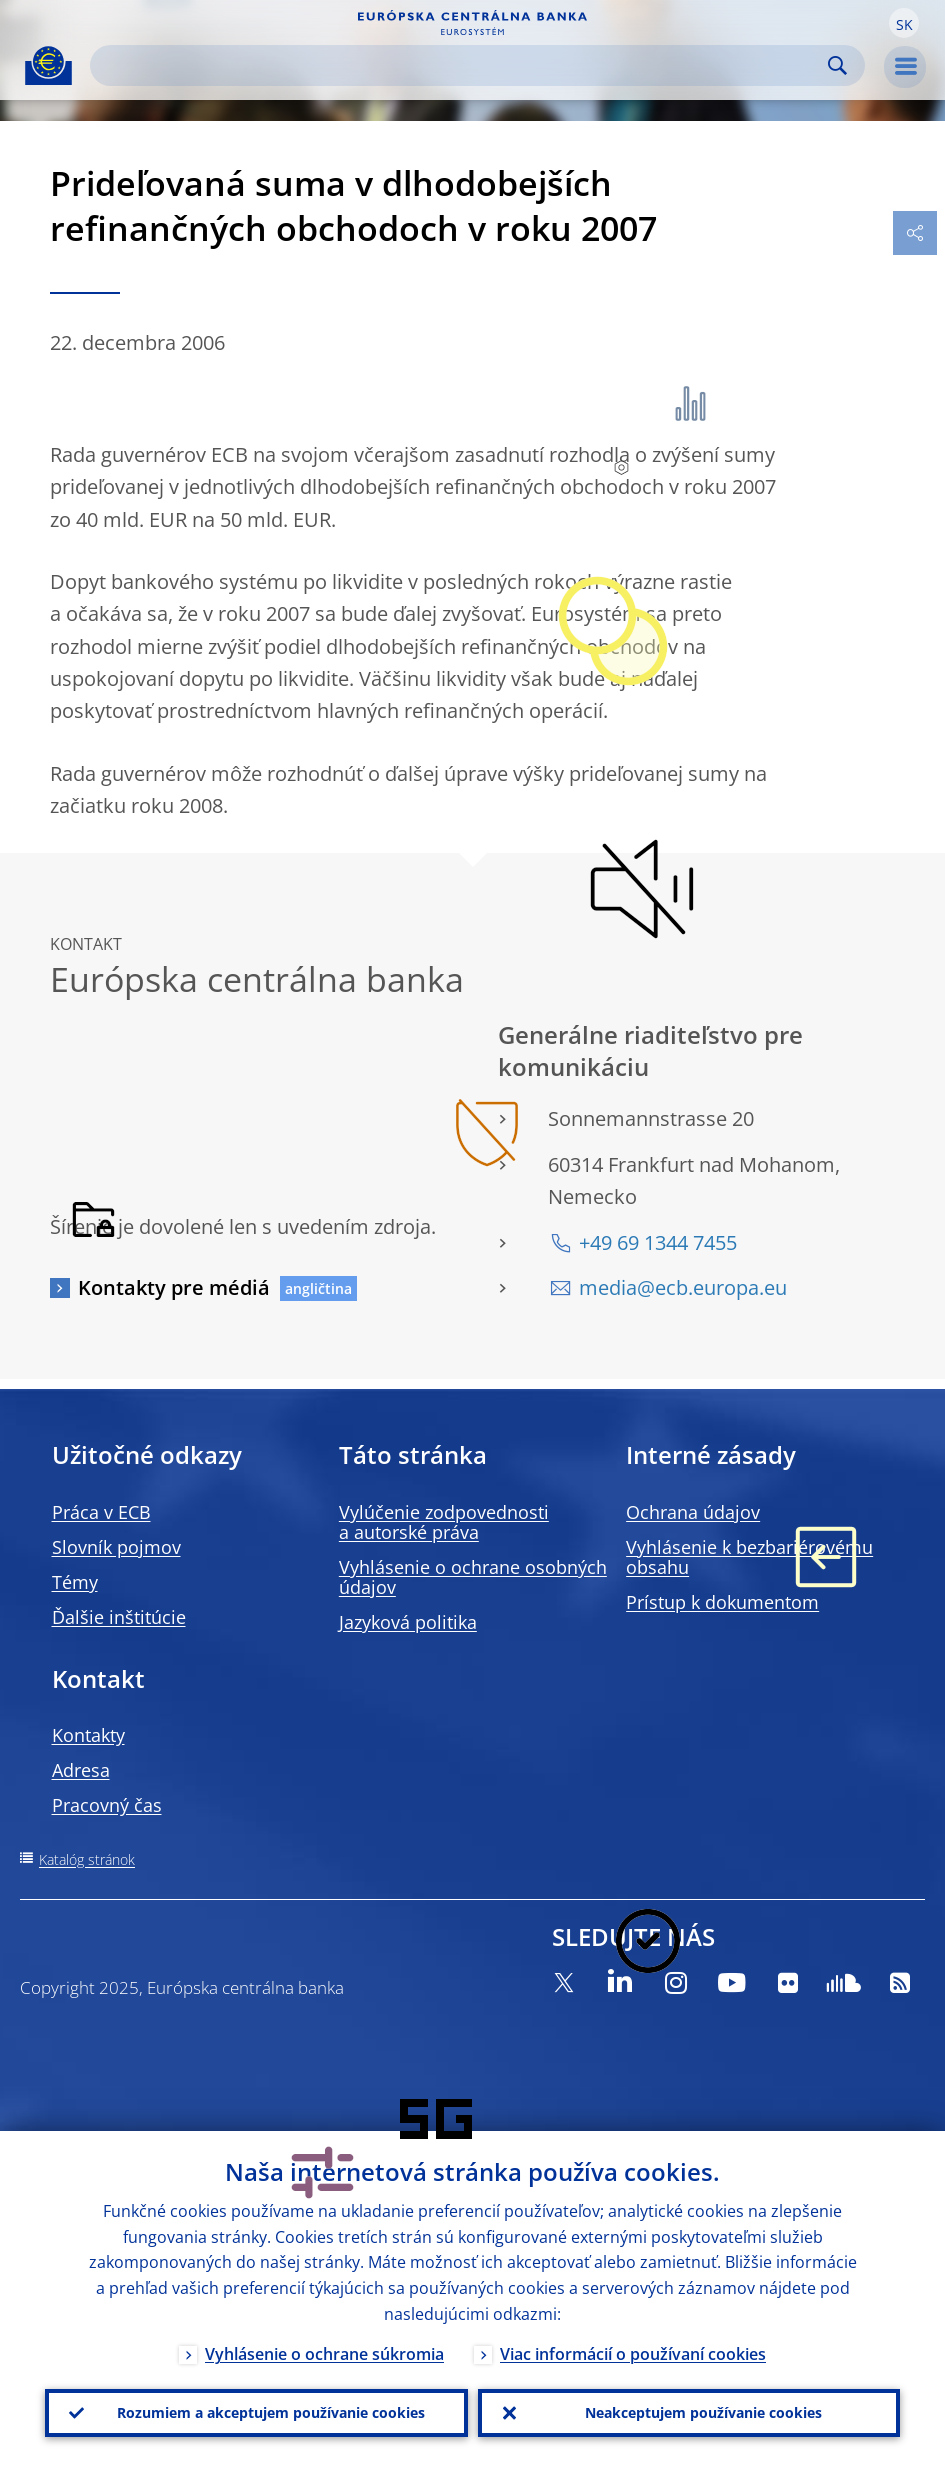 The width and height of the screenshot is (945, 2467). Describe the element at coordinates (436, 2119) in the screenshot. I see `indicates 5G network connectivity status` at that location.